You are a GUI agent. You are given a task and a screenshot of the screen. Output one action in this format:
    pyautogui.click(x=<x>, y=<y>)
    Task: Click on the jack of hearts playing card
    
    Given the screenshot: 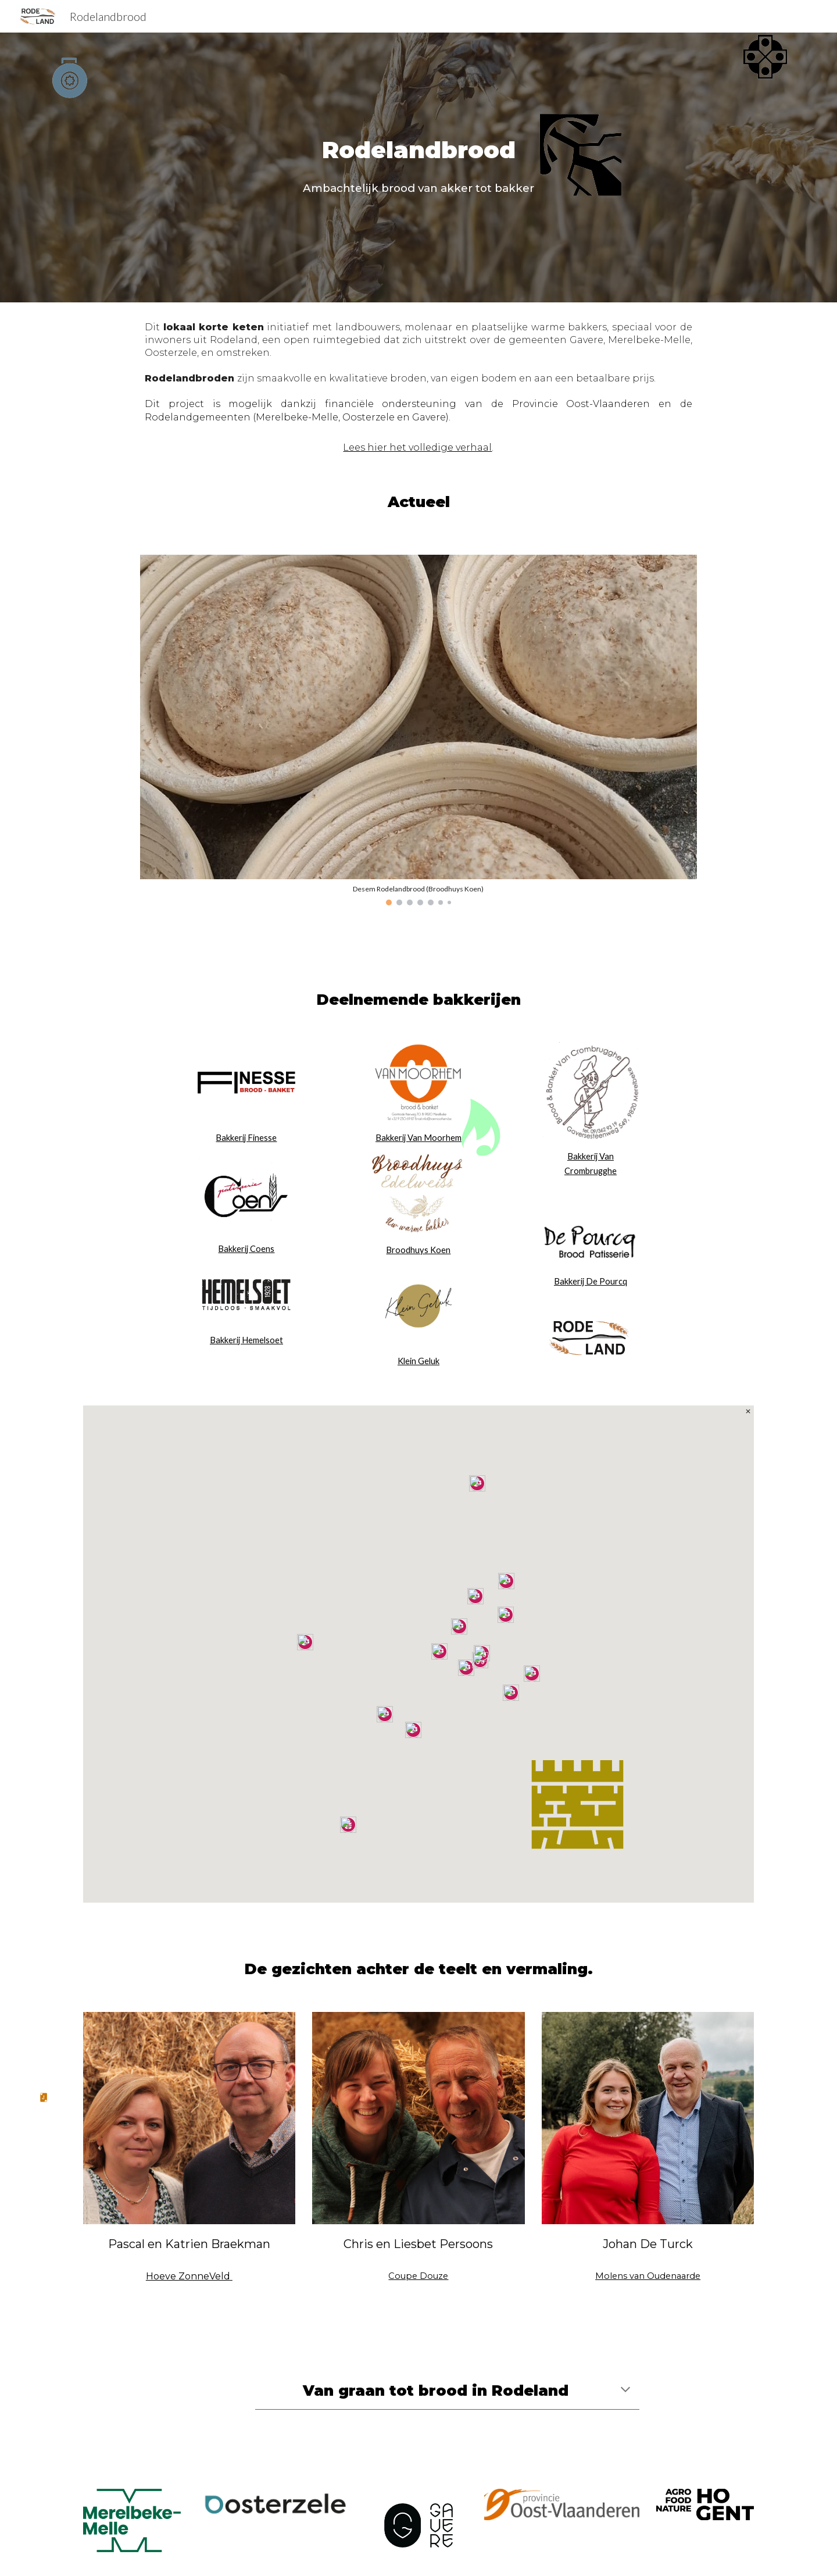 What is the action you would take?
    pyautogui.click(x=44, y=2097)
    